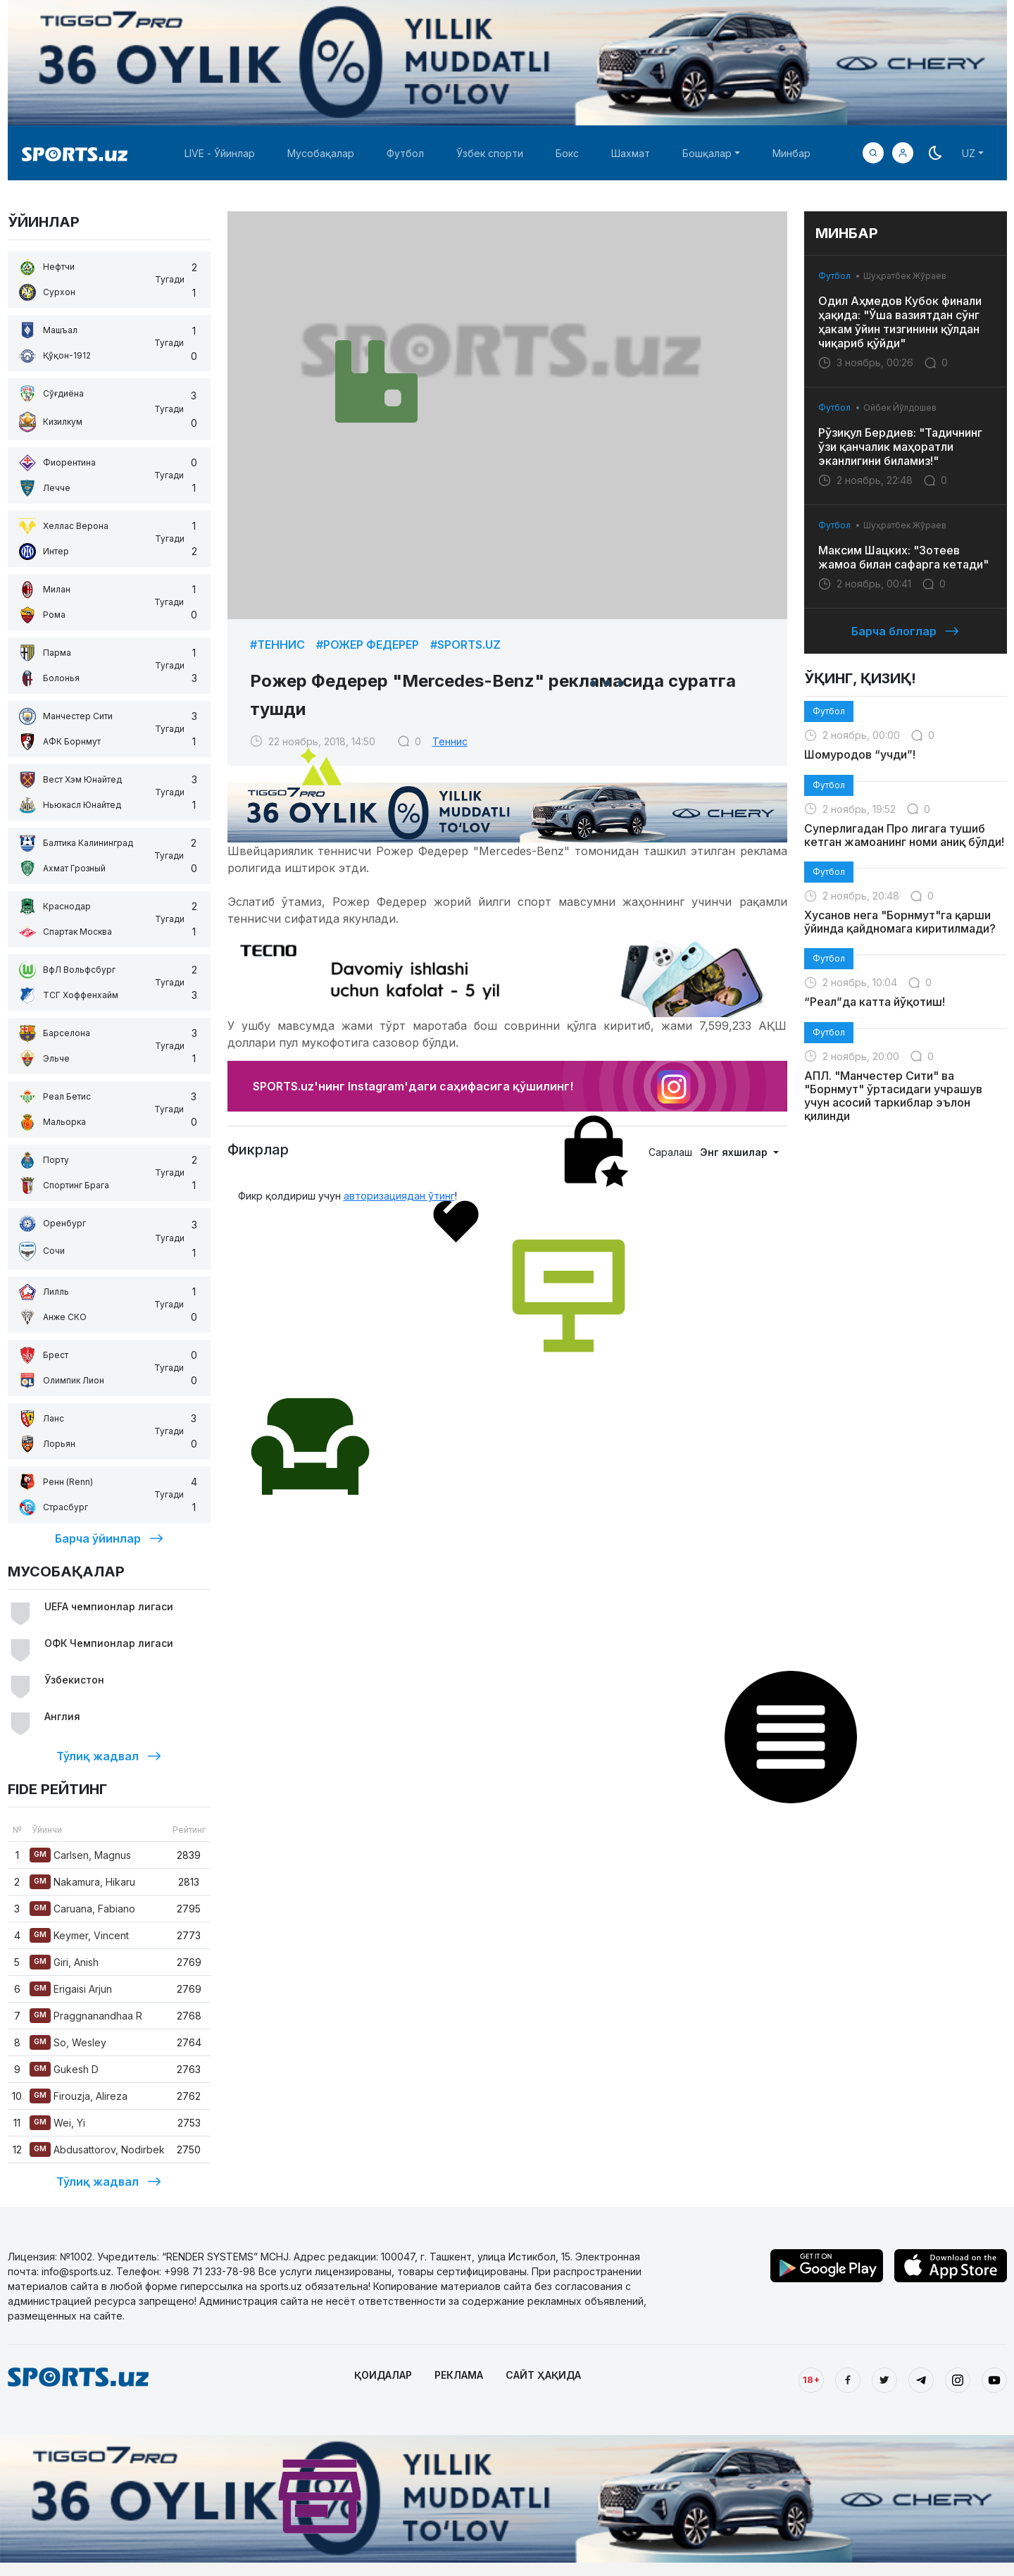 This screenshot has height=2576, width=1014. What do you see at coordinates (310, 1446) in the screenshot?
I see `browse furniture or home decor items` at bounding box center [310, 1446].